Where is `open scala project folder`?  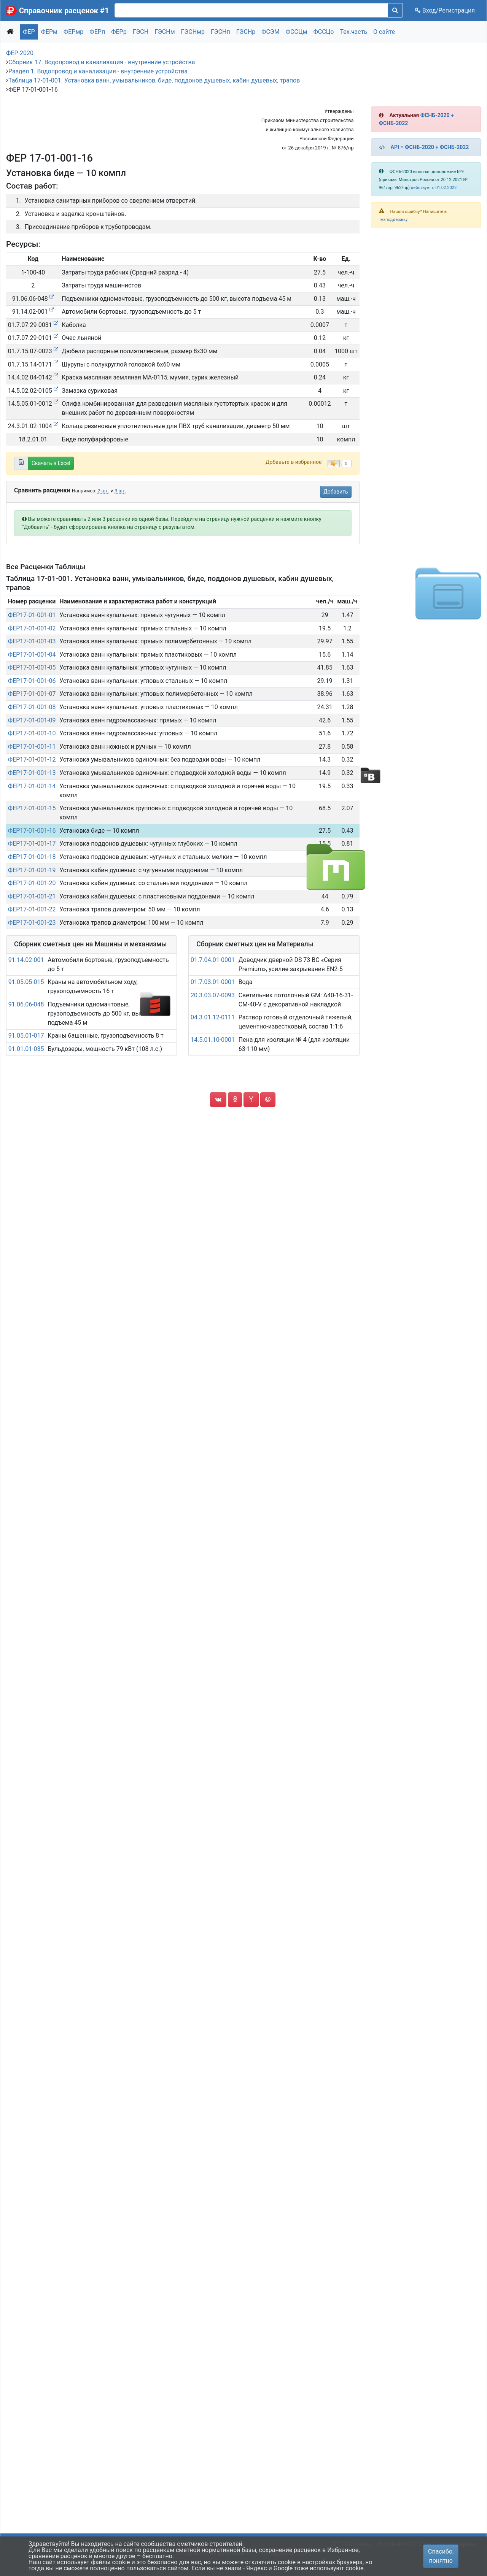
open scala project folder is located at coordinates (155, 1005).